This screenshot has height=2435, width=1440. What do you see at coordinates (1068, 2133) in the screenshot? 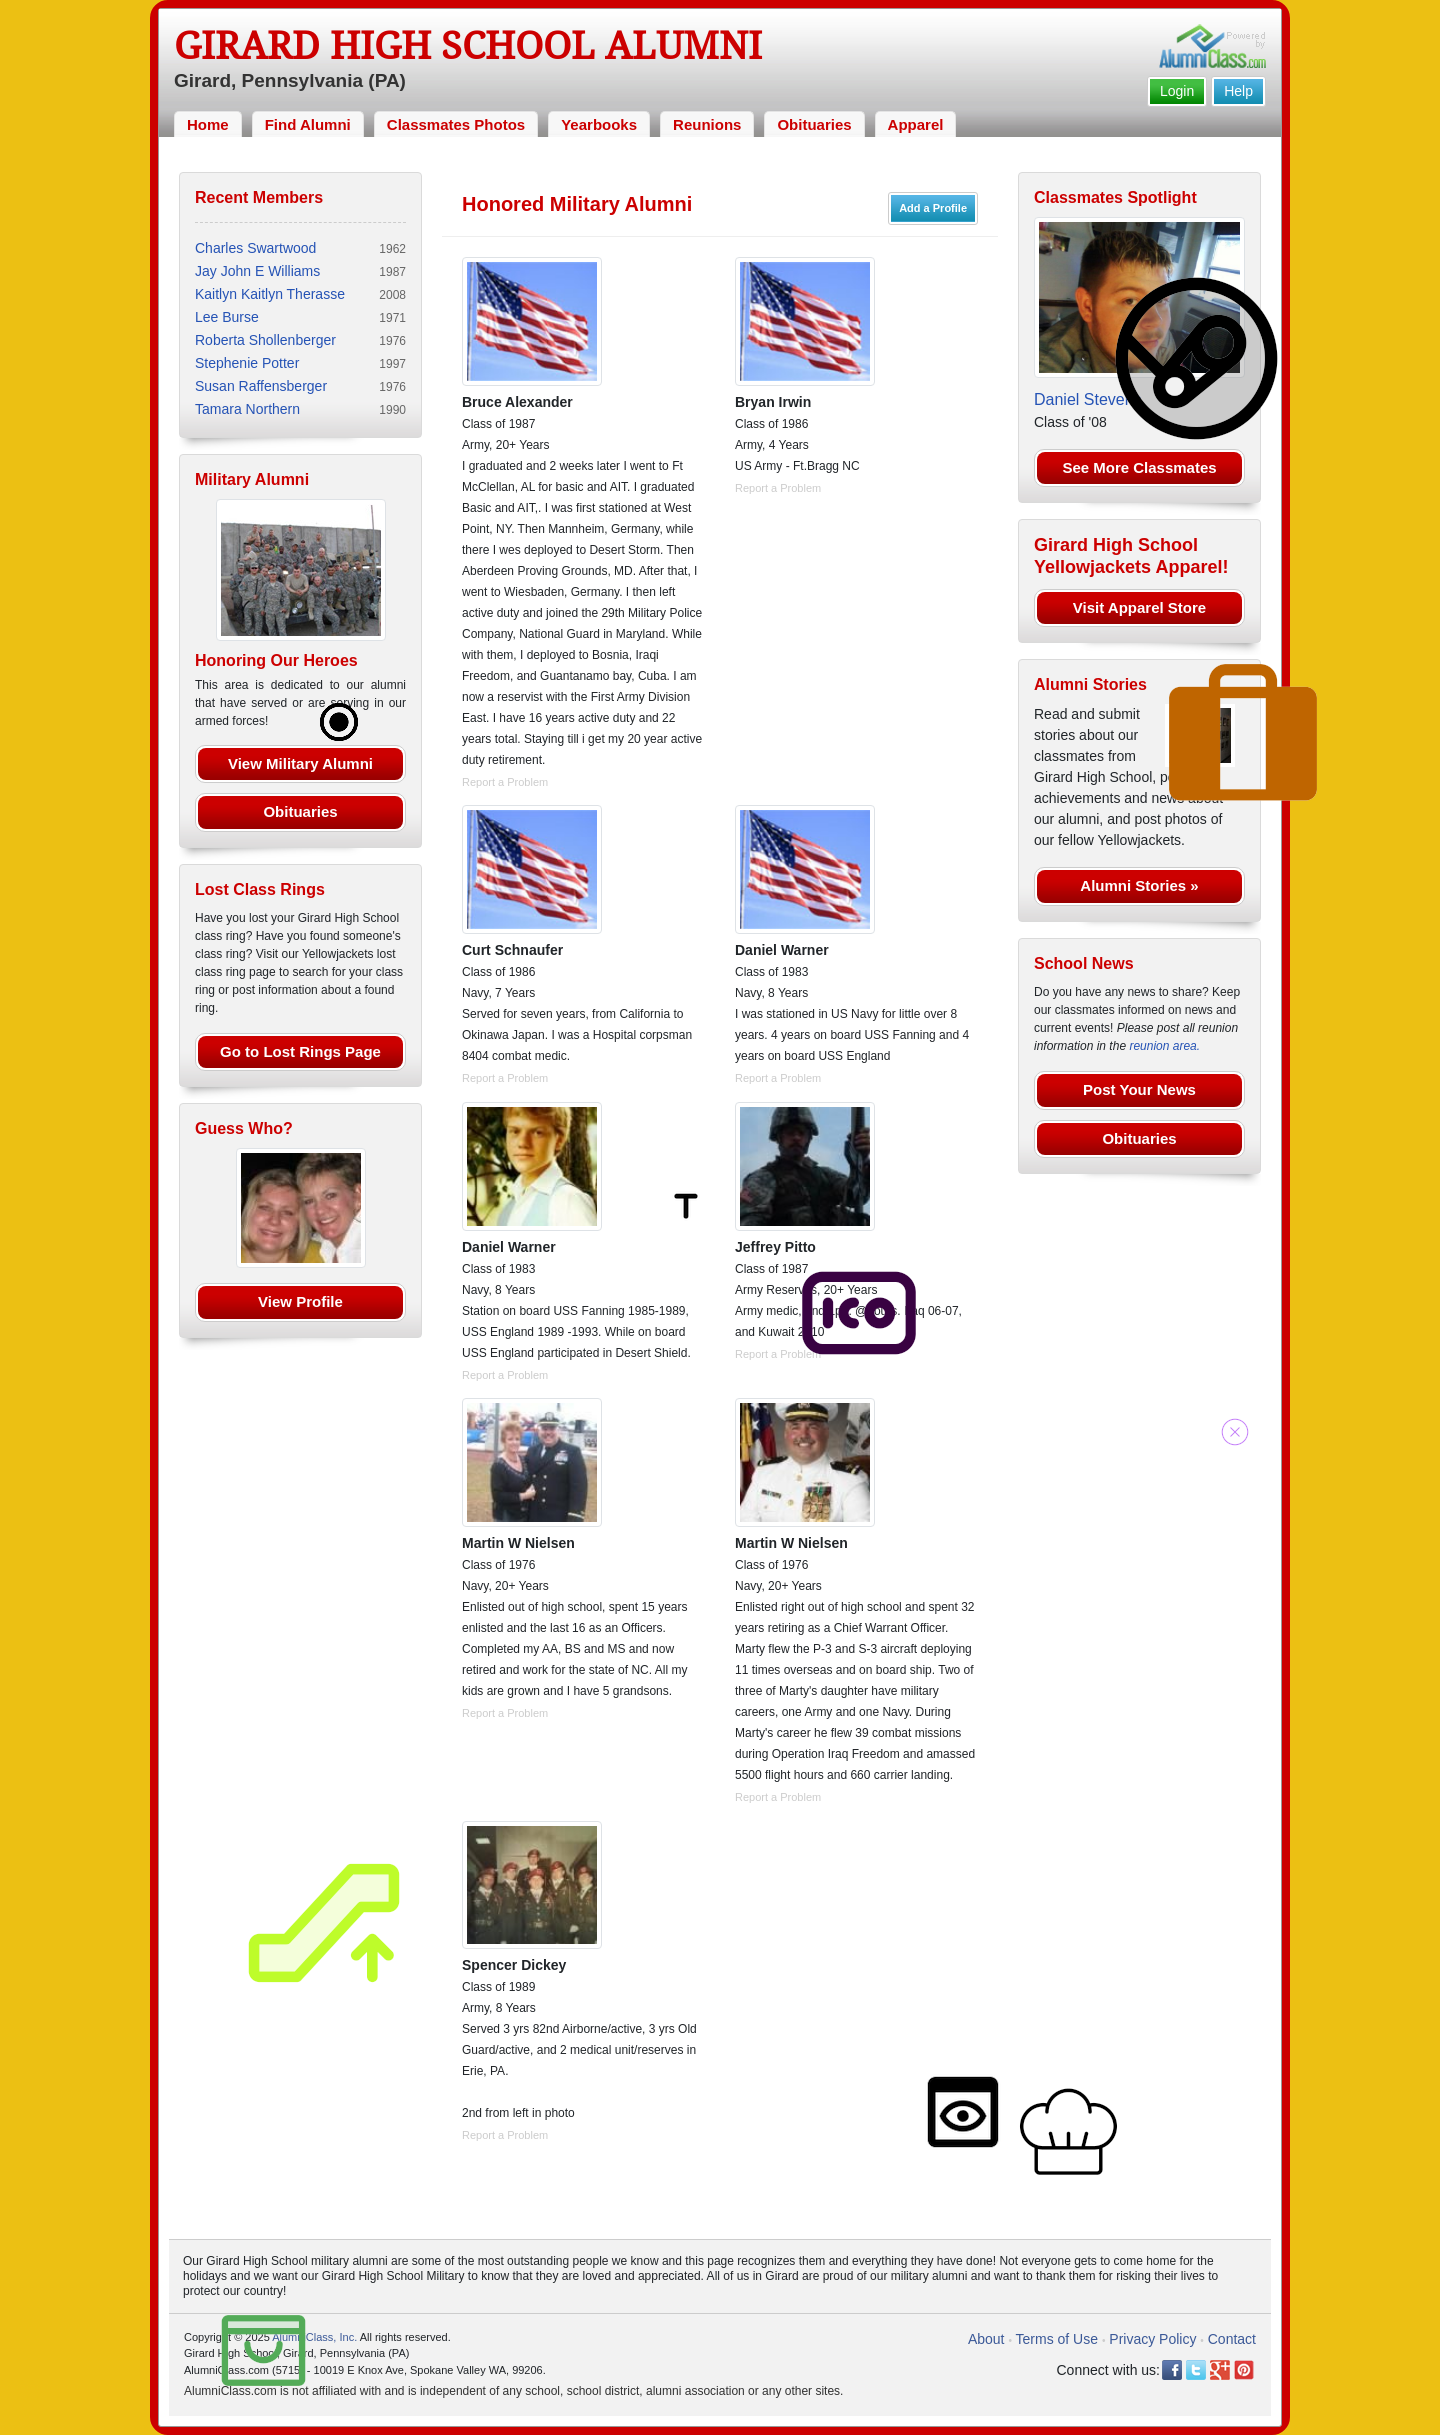
I see `browse cooking or recipe content` at bounding box center [1068, 2133].